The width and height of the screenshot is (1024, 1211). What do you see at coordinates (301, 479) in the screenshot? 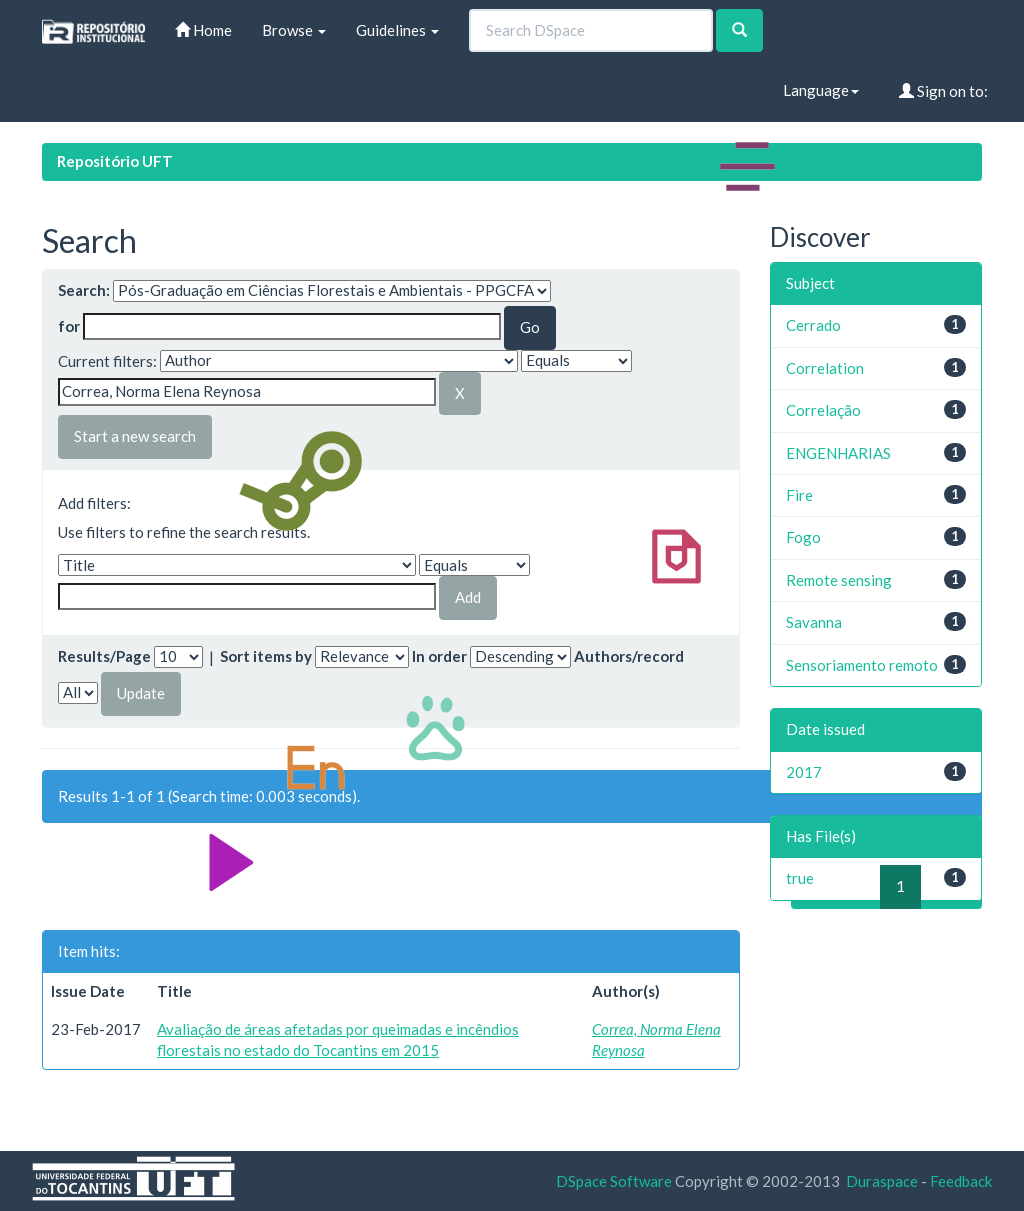
I see `open Steam gaming platform` at bounding box center [301, 479].